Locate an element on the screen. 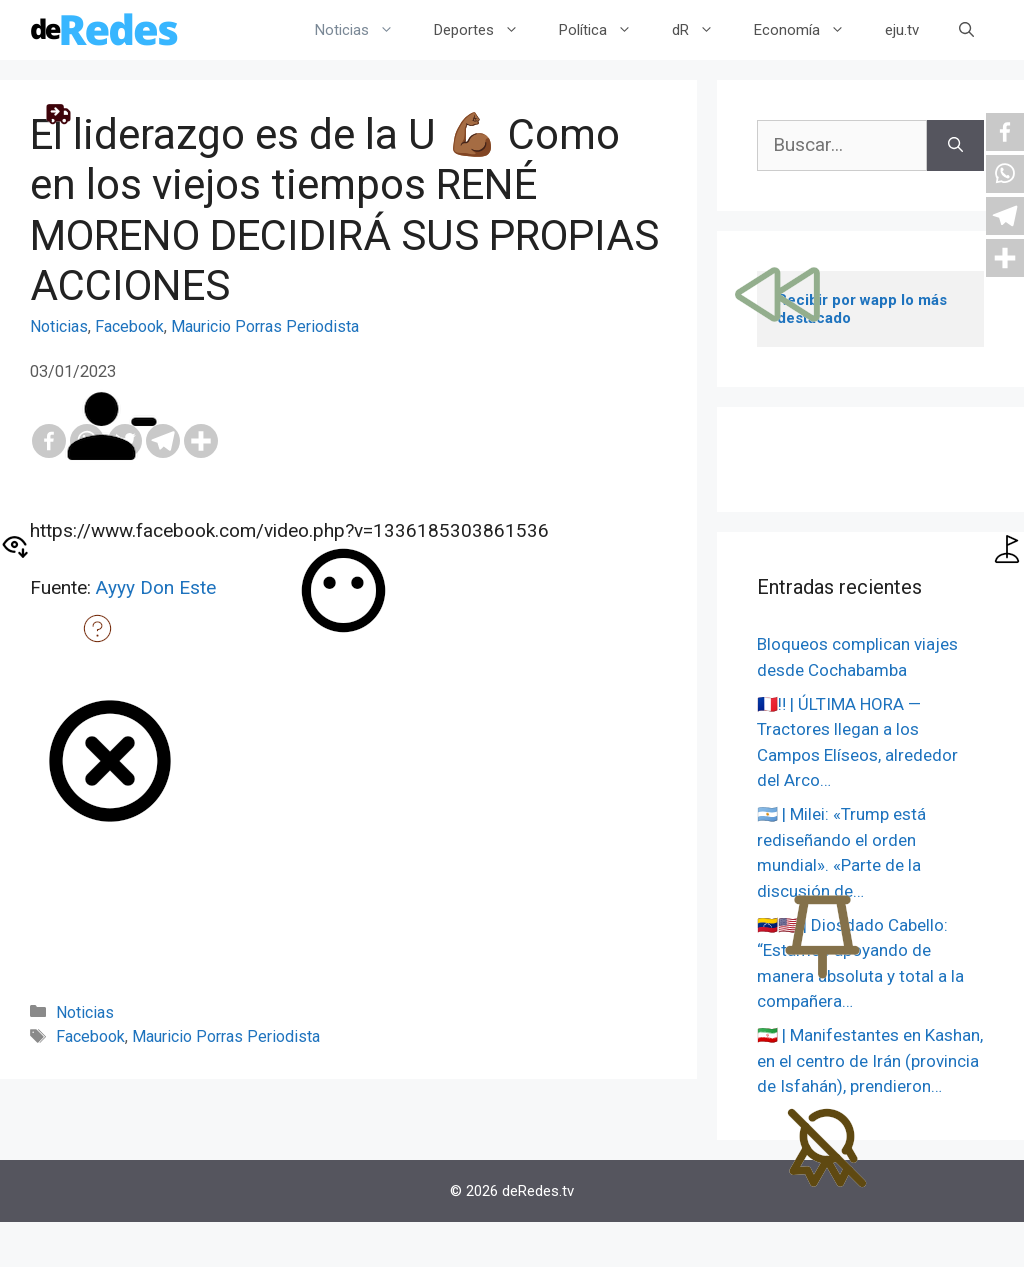  select a neutral or blank reaction is located at coordinates (343, 590).